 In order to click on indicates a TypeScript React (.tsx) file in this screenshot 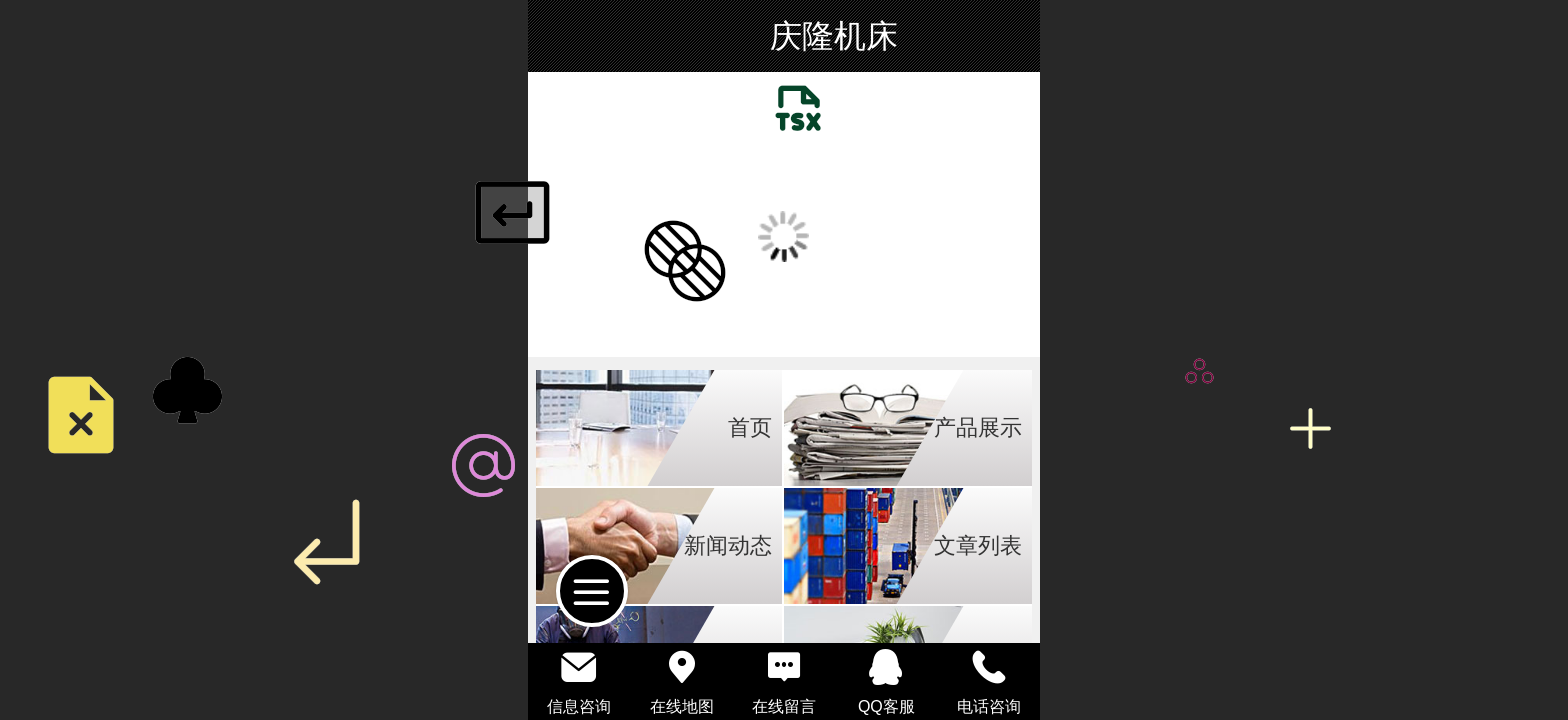, I will do `click(799, 110)`.